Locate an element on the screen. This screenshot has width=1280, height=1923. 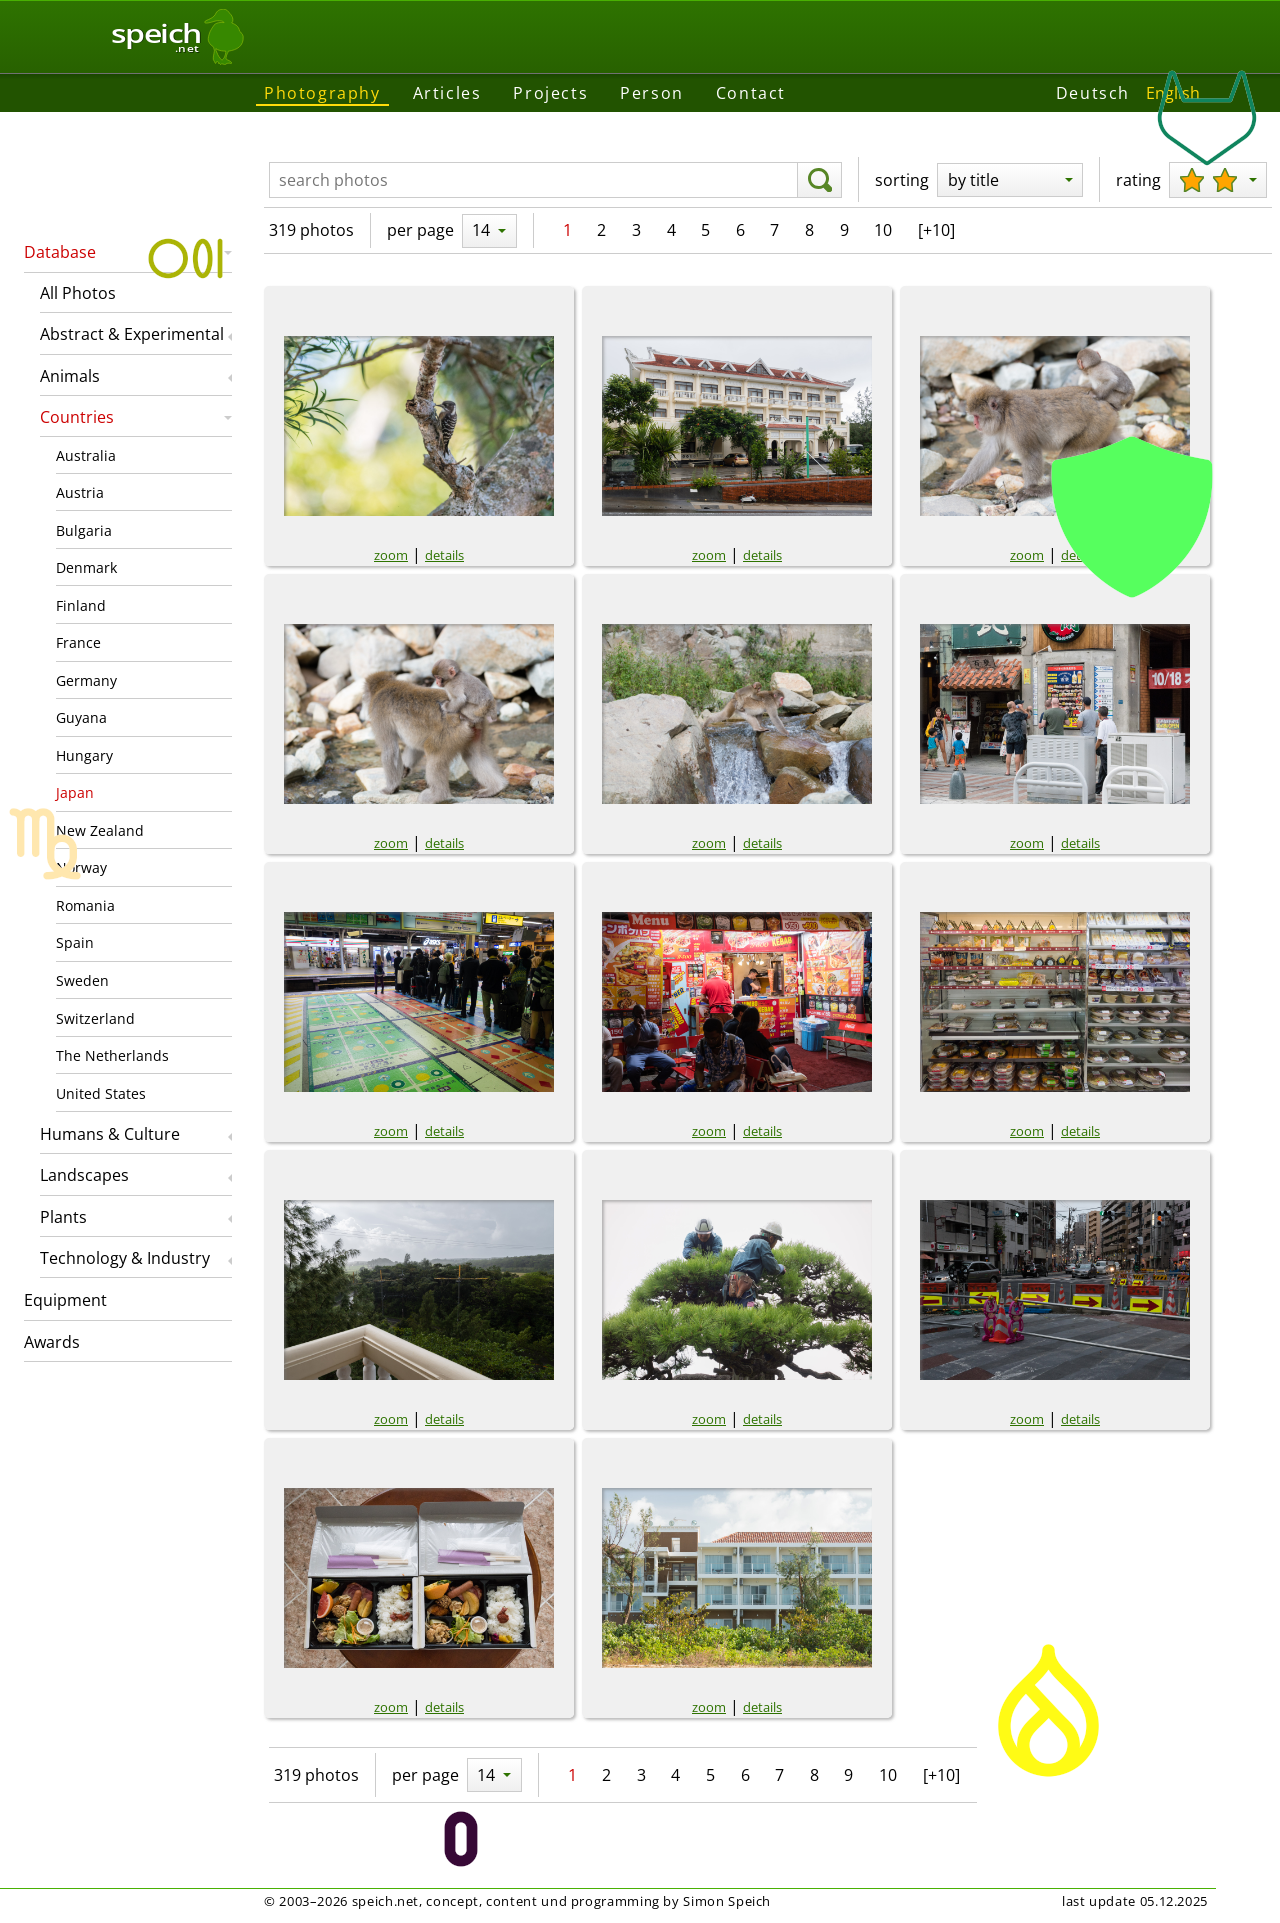
indicates virgo zodiac sign is located at coordinates (47, 842).